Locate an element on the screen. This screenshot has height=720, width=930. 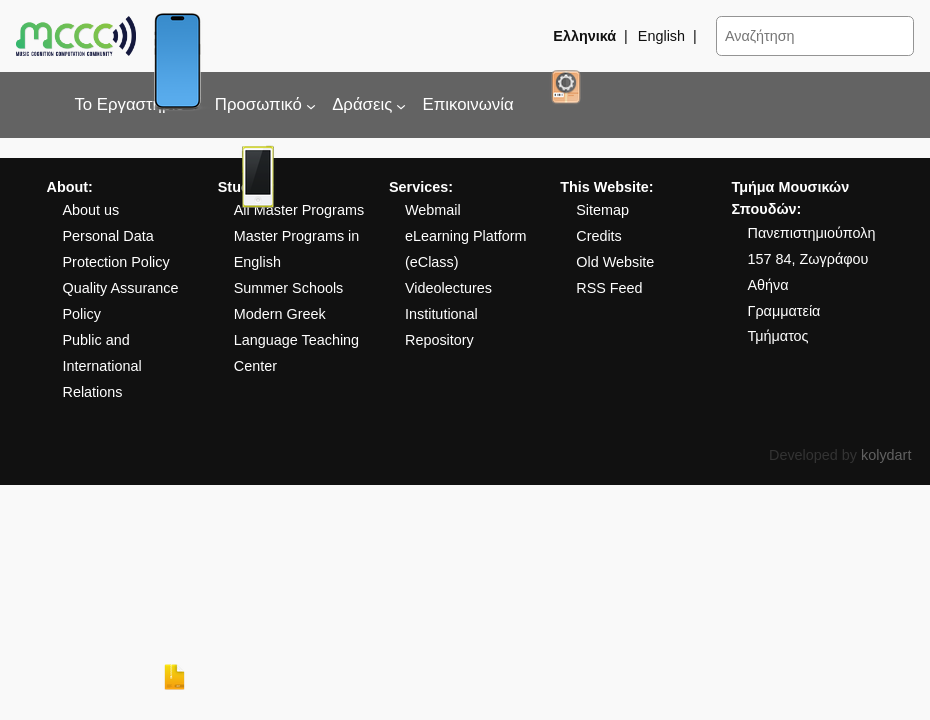
iPhone 15 Pro device connected is located at coordinates (177, 62).